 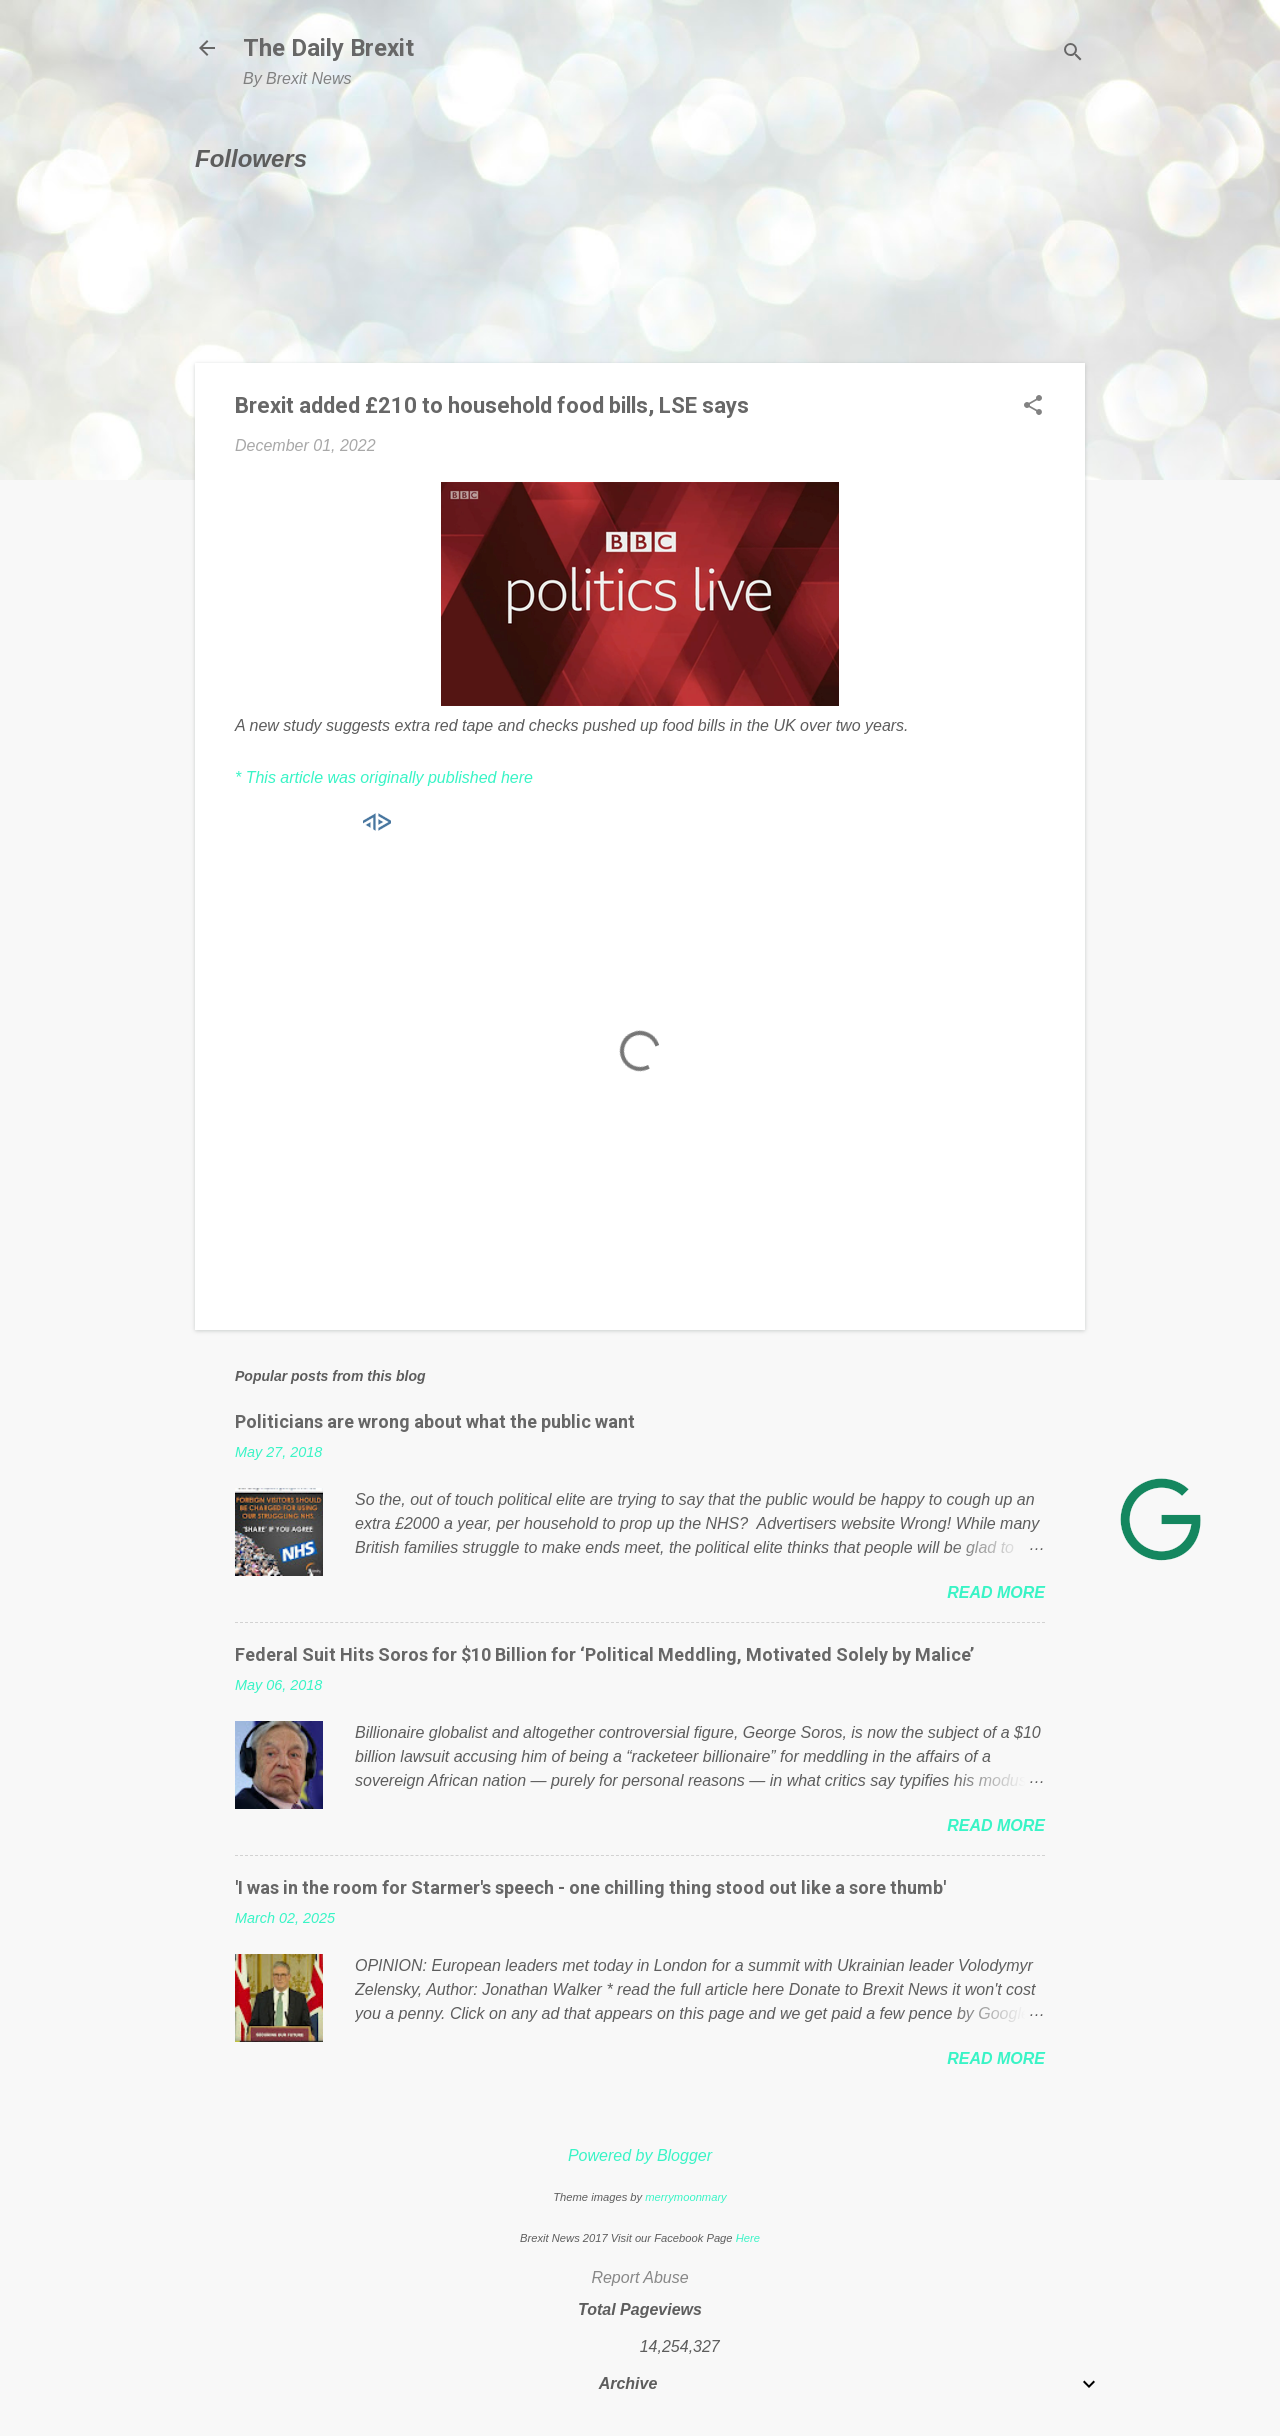 What do you see at coordinates (1161, 1519) in the screenshot?
I see `sign in with Google` at bounding box center [1161, 1519].